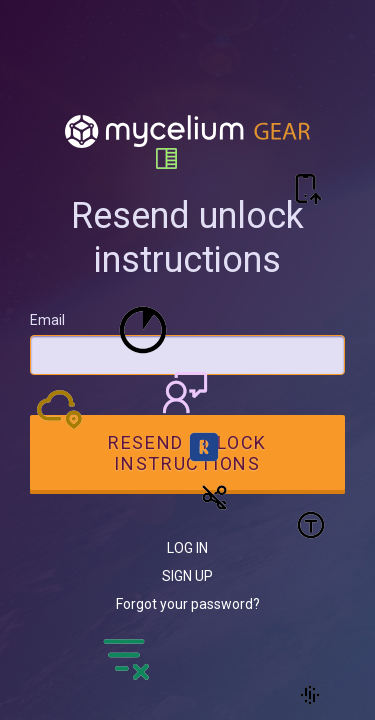  What do you see at coordinates (310, 695) in the screenshot?
I see `open Google Podcasts` at bounding box center [310, 695].